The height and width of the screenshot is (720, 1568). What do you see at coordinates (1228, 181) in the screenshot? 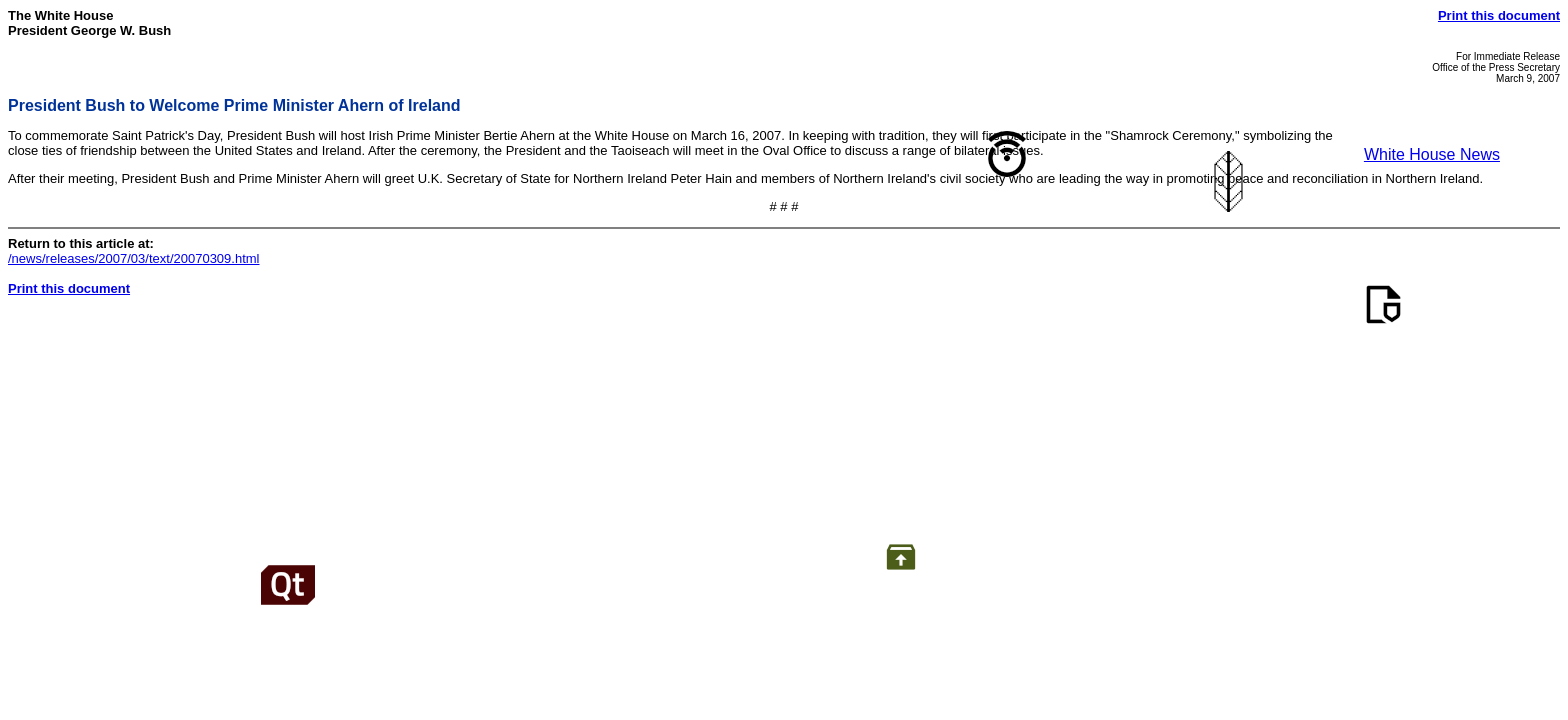
I see `folium mapping library logo` at bounding box center [1228, 181].